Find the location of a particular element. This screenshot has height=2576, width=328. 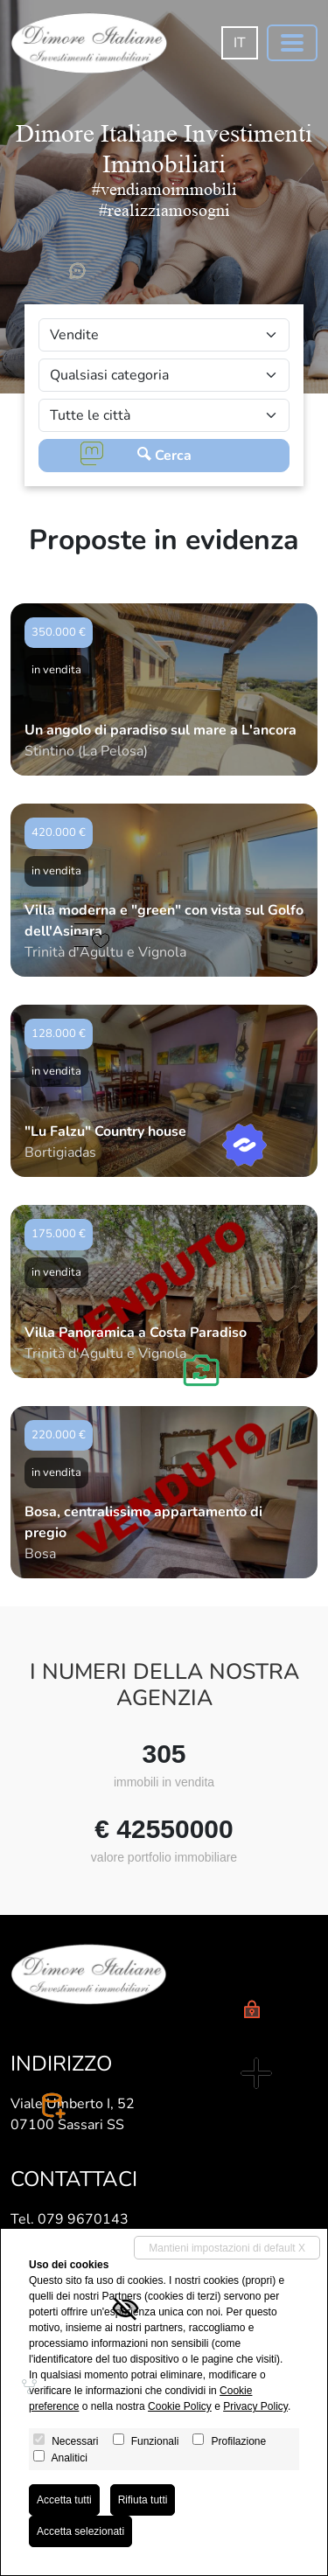

view your favorites list is located at coordinates (89, 935).